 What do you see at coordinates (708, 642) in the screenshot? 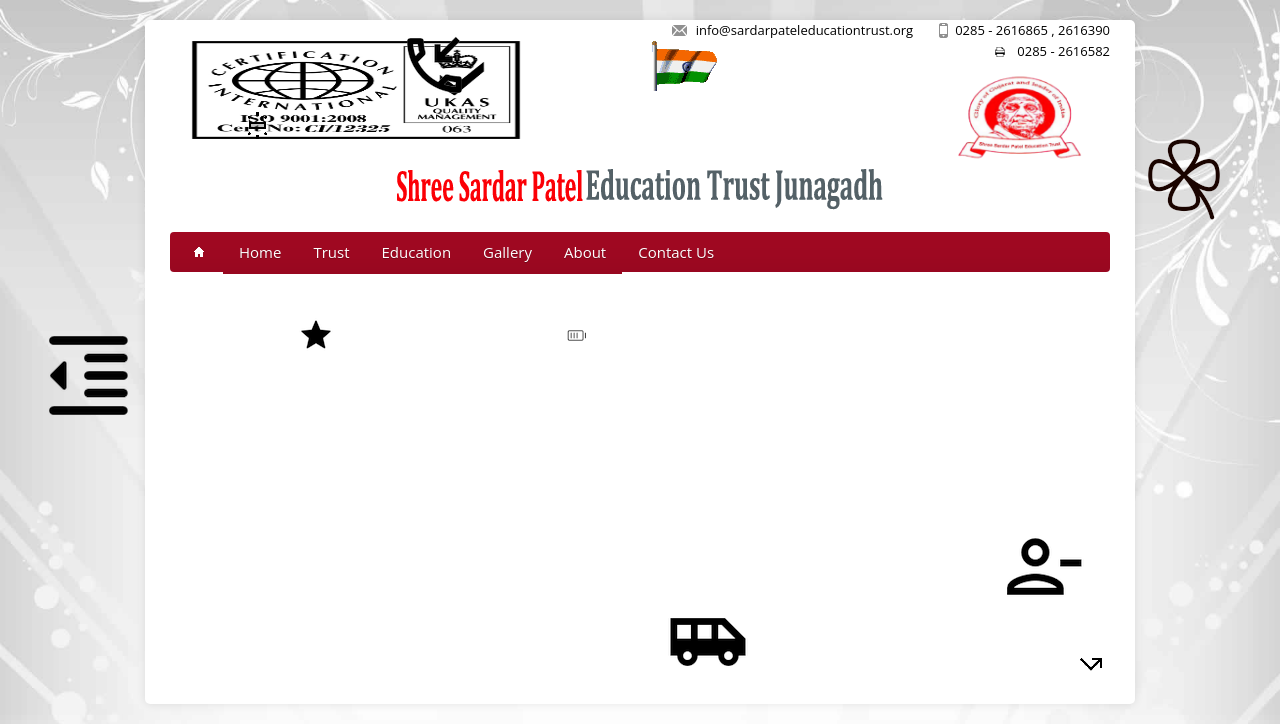
I see `access airport shuttle services` at bounding box center [708, 642].